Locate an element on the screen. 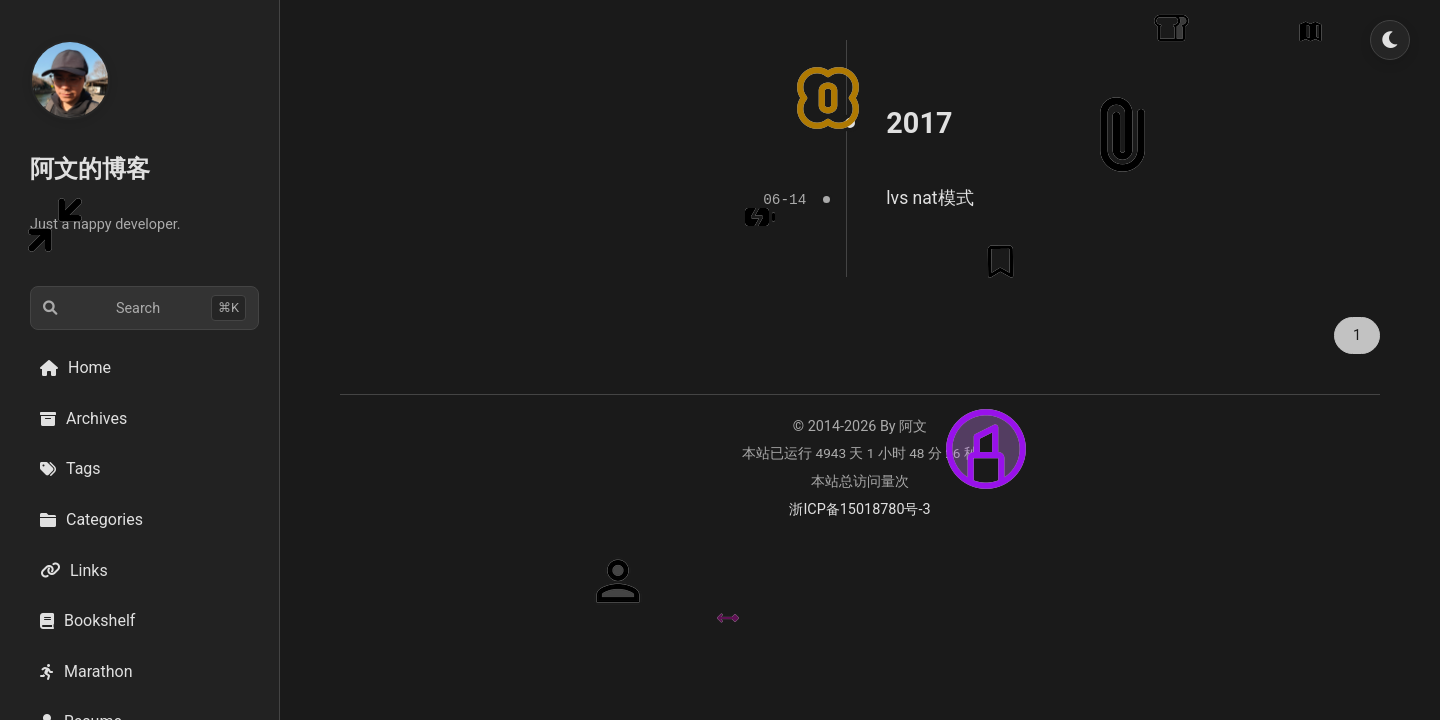  activate highlighter tool for text markup is located at coordinates (986, 449).